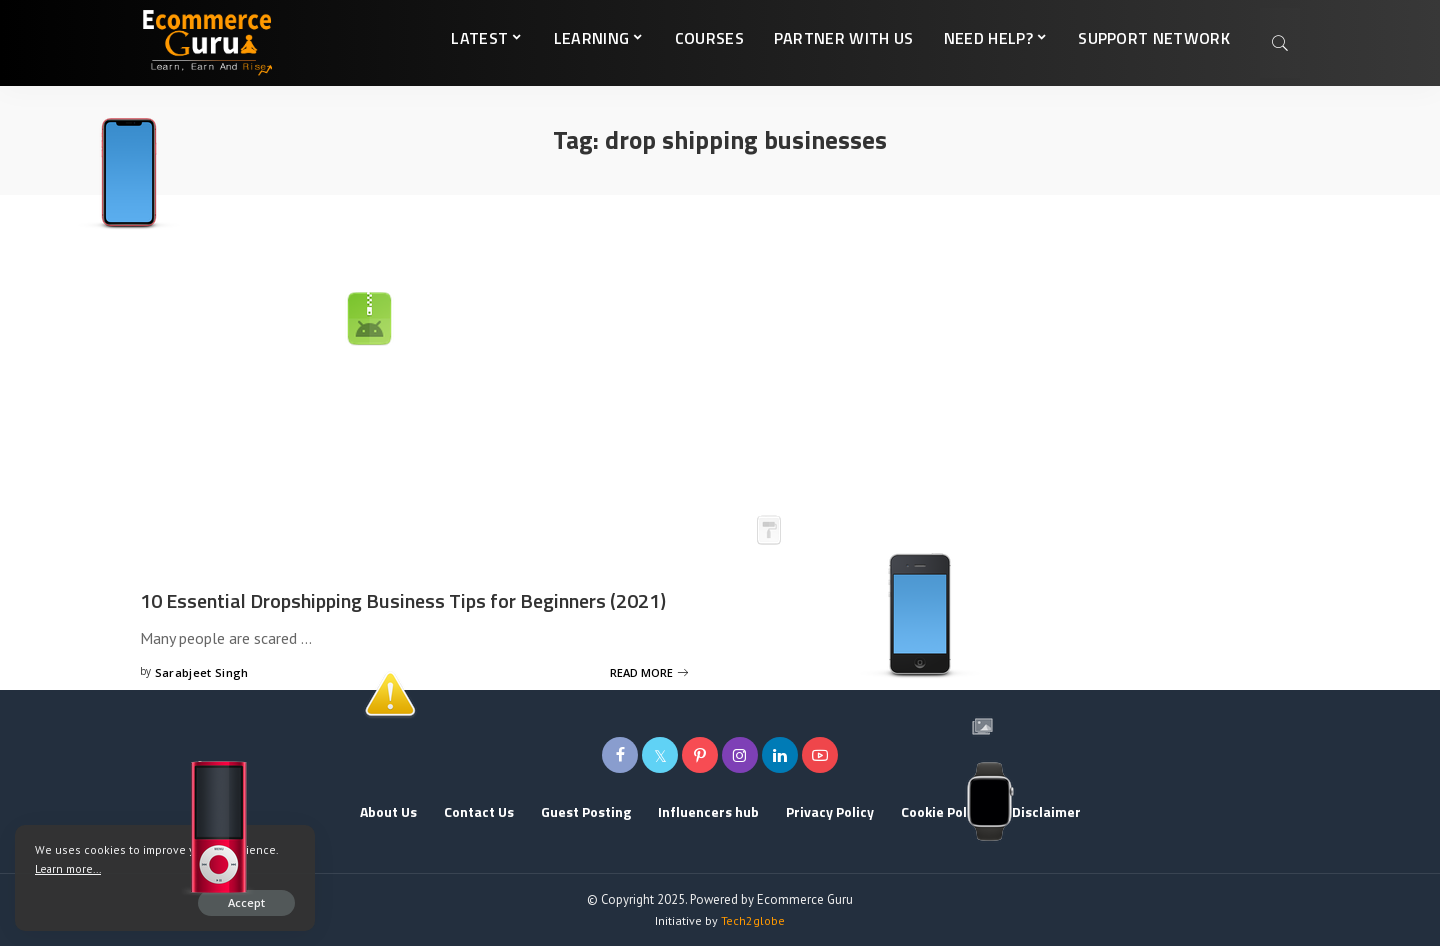 The image size is (1440, 946). Describe the element at coordinates (982, 726) in the screenshot. I see `view image sequence in media library` at that location.